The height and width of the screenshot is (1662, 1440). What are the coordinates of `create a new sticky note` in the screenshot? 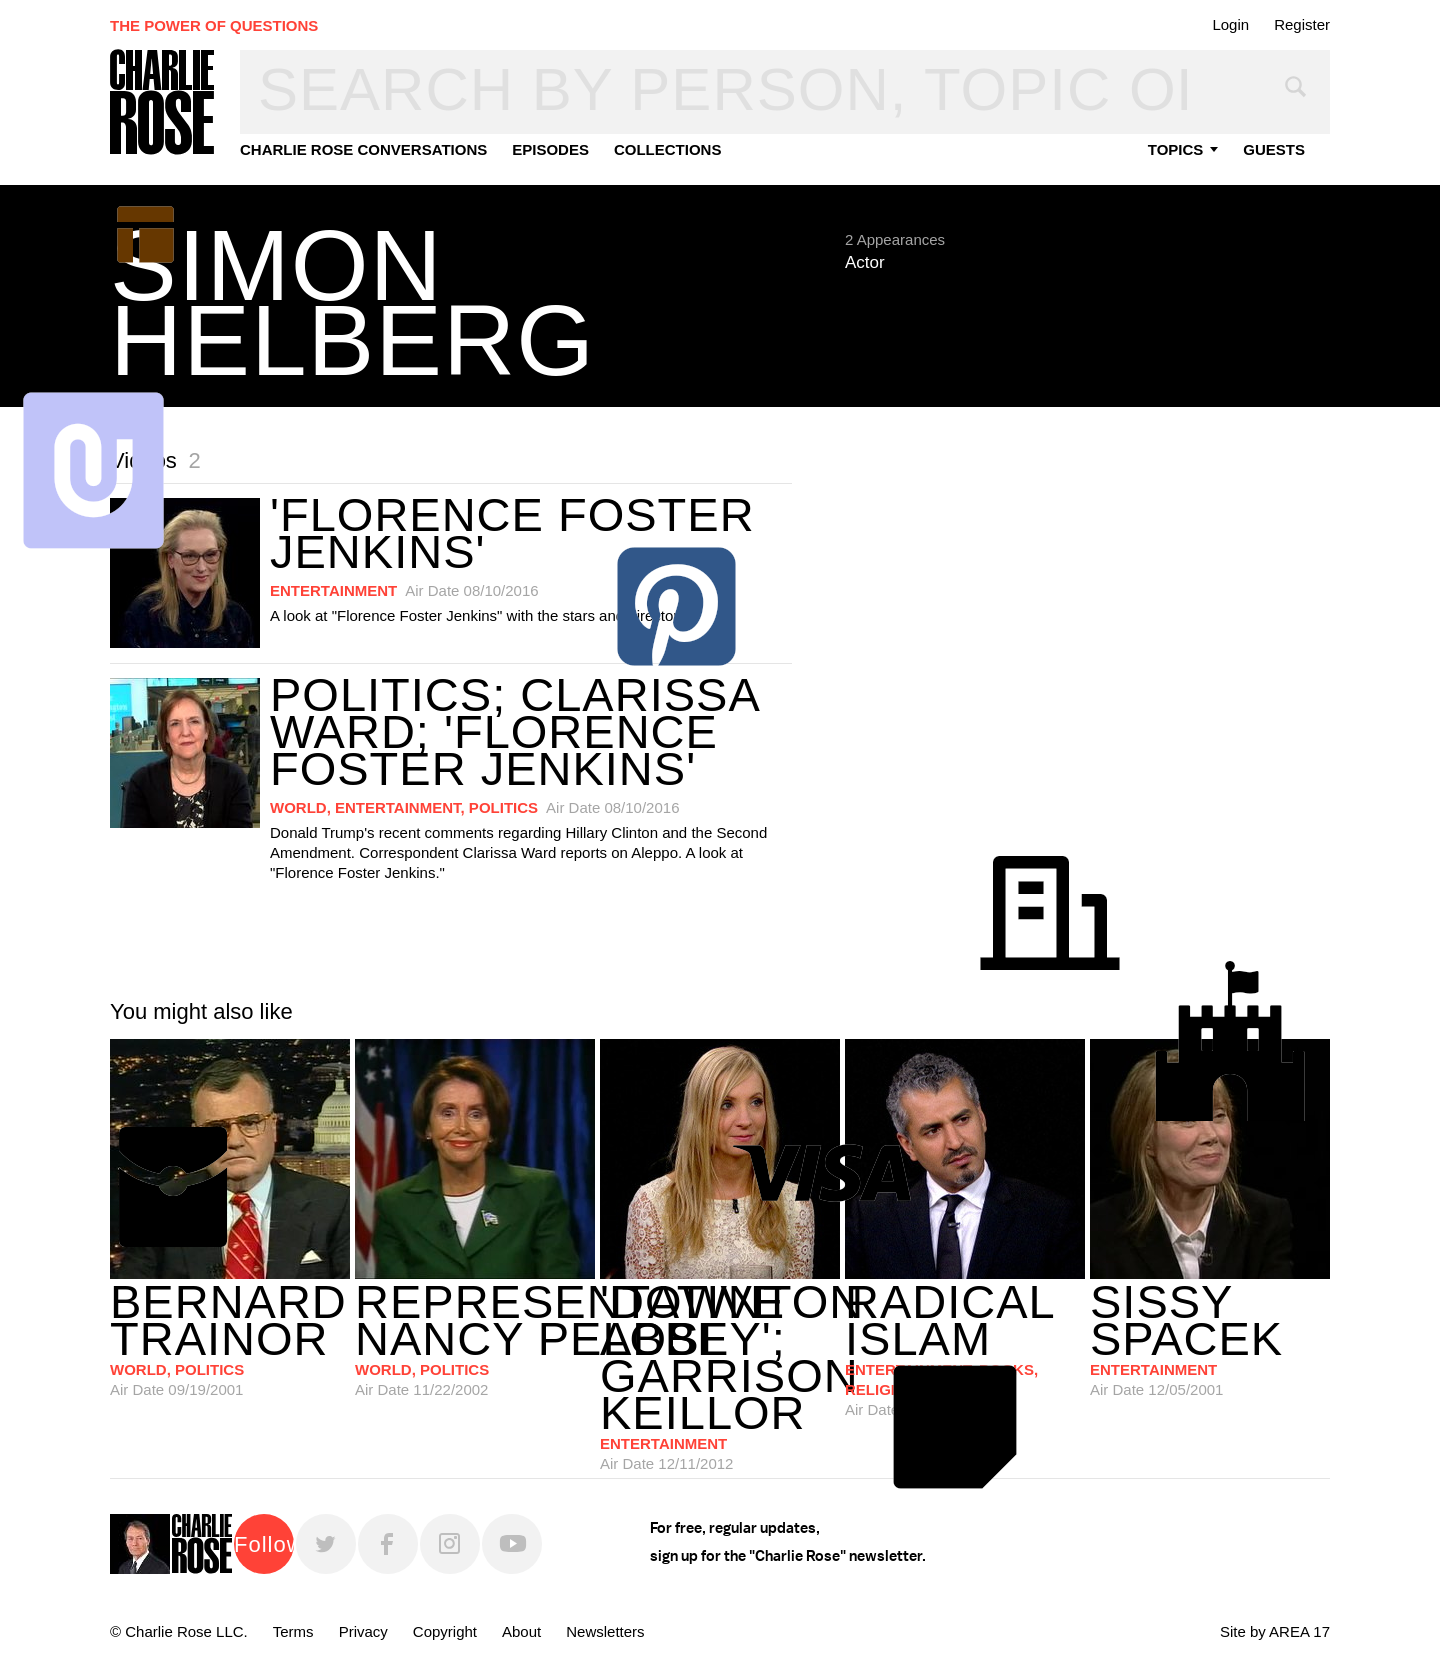 It's located at (955, 1427).